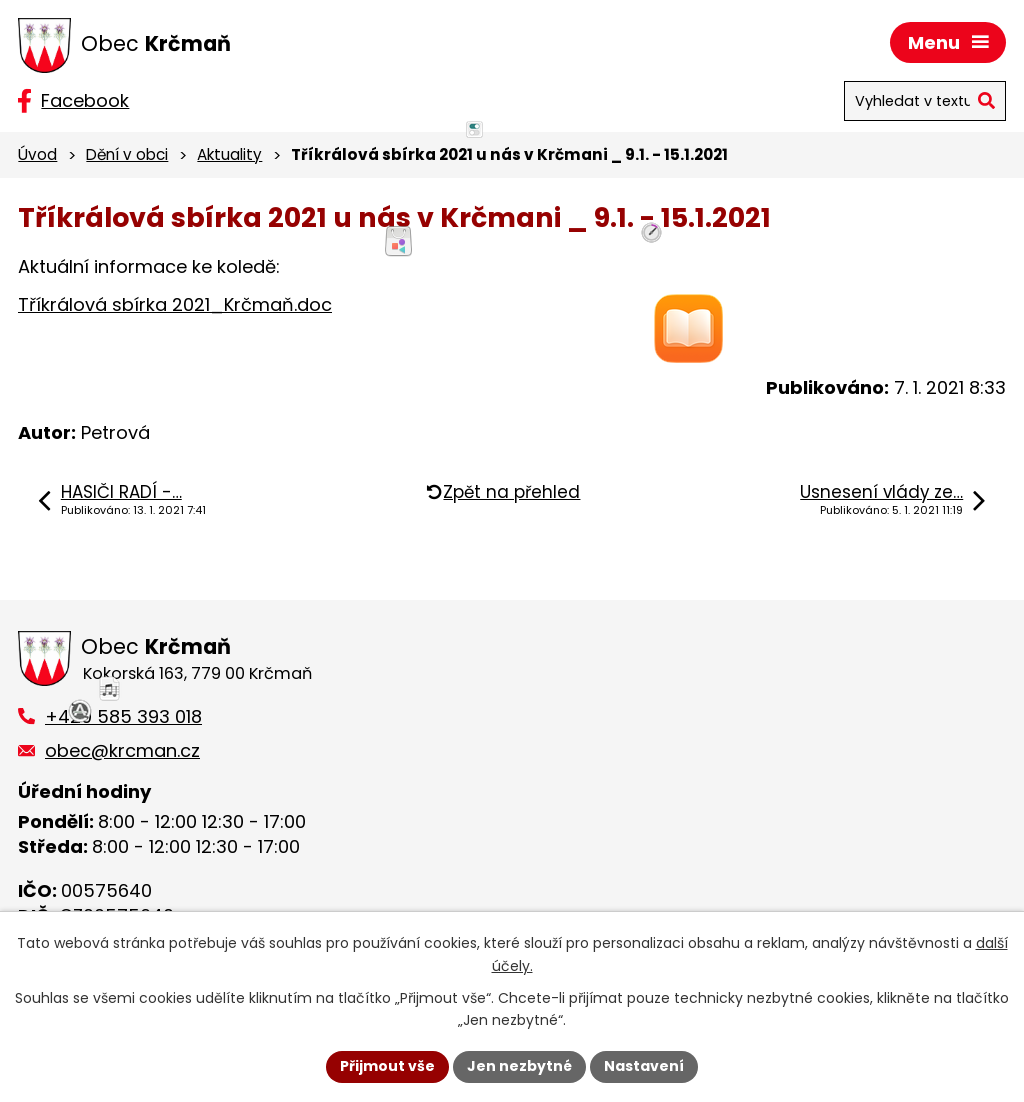 This screenshot has width=1024, height=1102. What do you see at coordinates (474, 129) in the screenshot?
I see `open gnome tweaks settings` at bounding box center [474, 129].